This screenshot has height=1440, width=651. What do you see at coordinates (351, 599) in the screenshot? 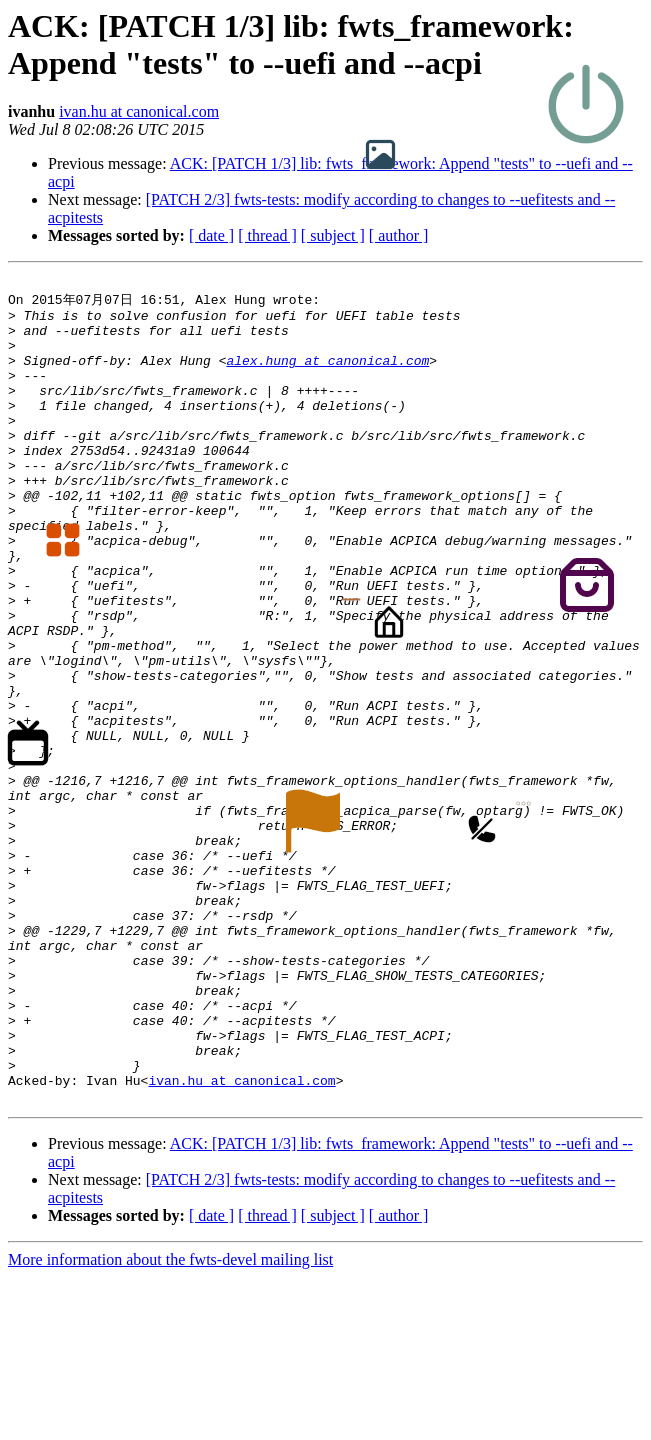
I see `decrease quantity or value` at bounding box center [351, 599].